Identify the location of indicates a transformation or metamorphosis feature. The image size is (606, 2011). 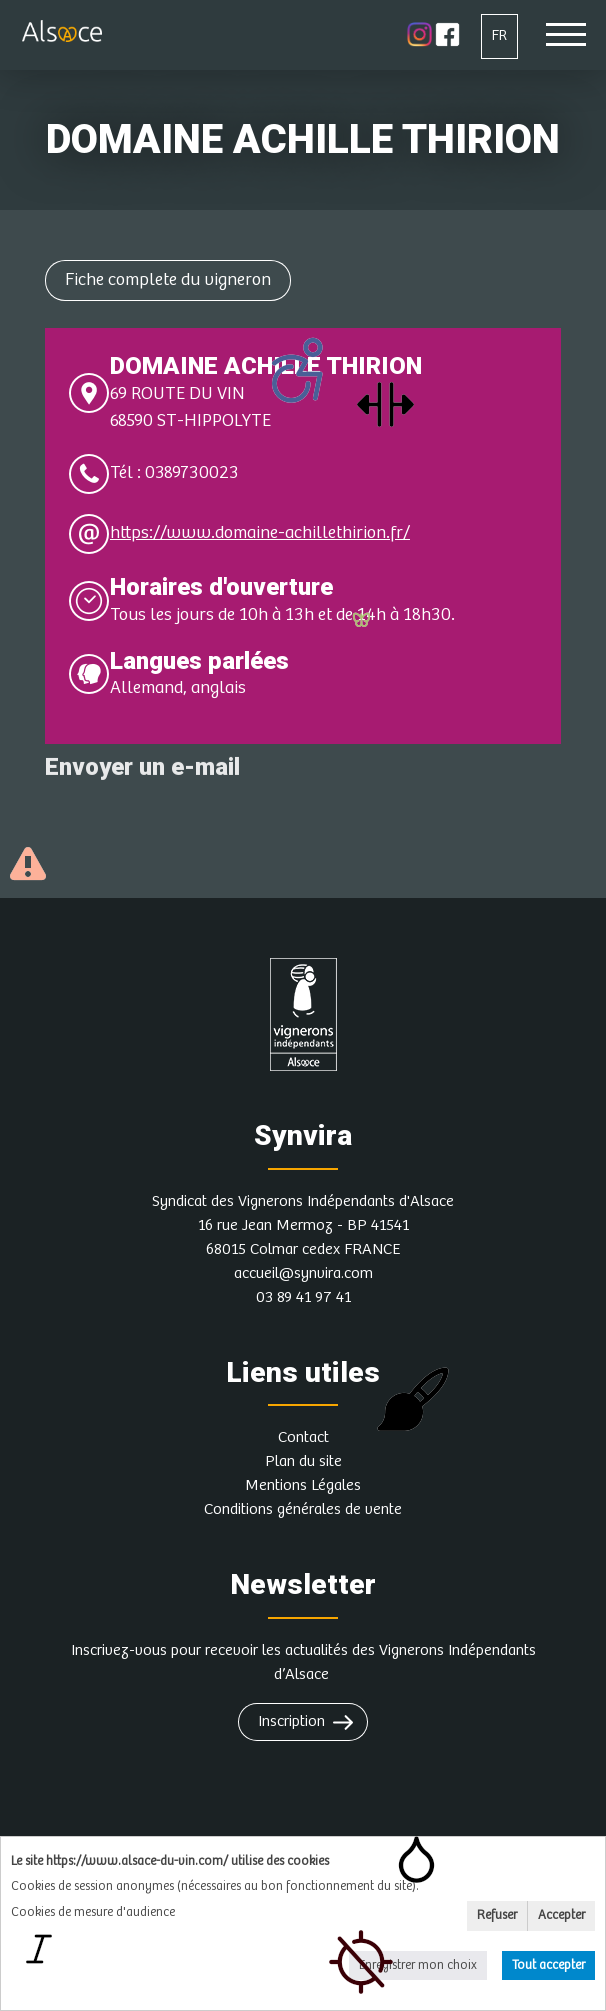
(361, 619).